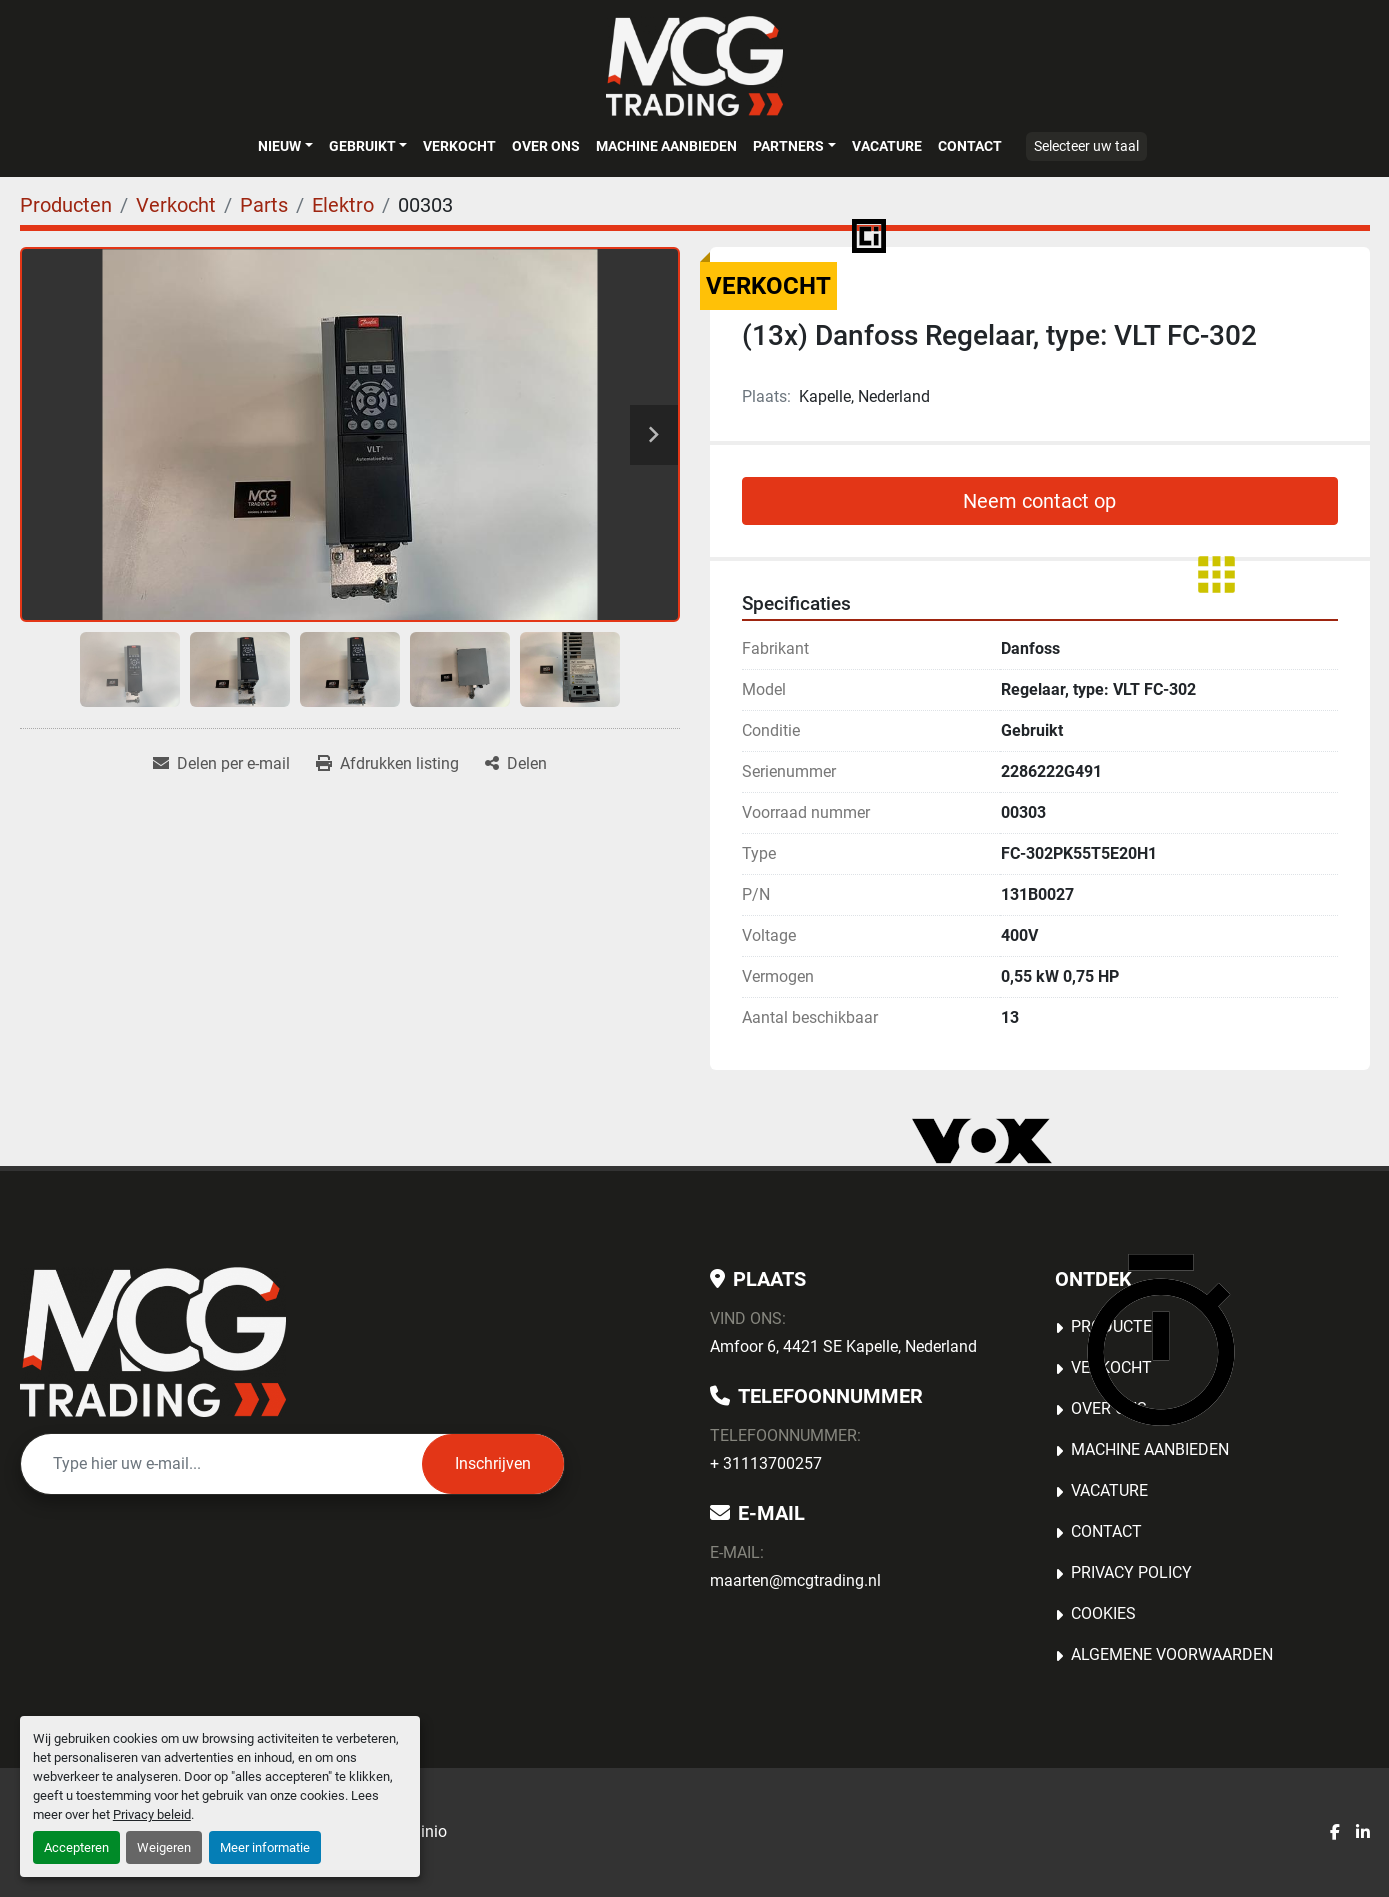 The width and height of the screenshot is (1389, 1897). Describe the element at coordinates (982, 1141) in the screenshot. I see `vox media logo` at that location.